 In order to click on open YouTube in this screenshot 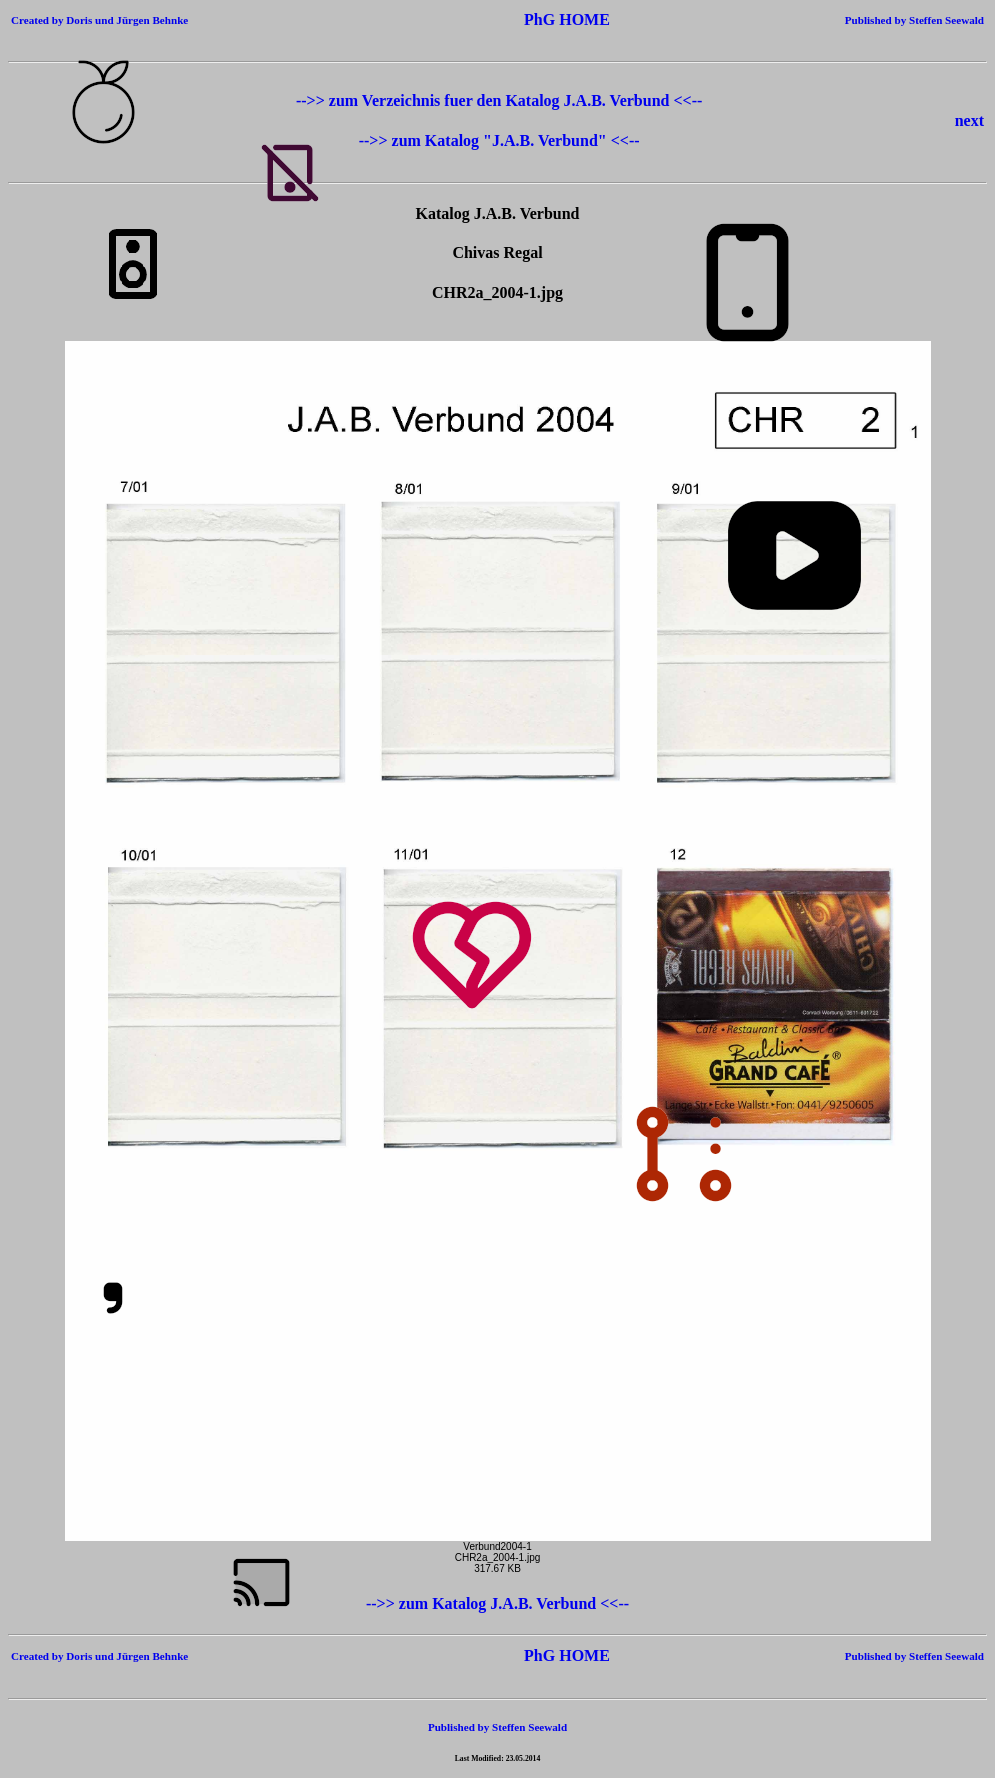, I will do `click(794, 555)`.